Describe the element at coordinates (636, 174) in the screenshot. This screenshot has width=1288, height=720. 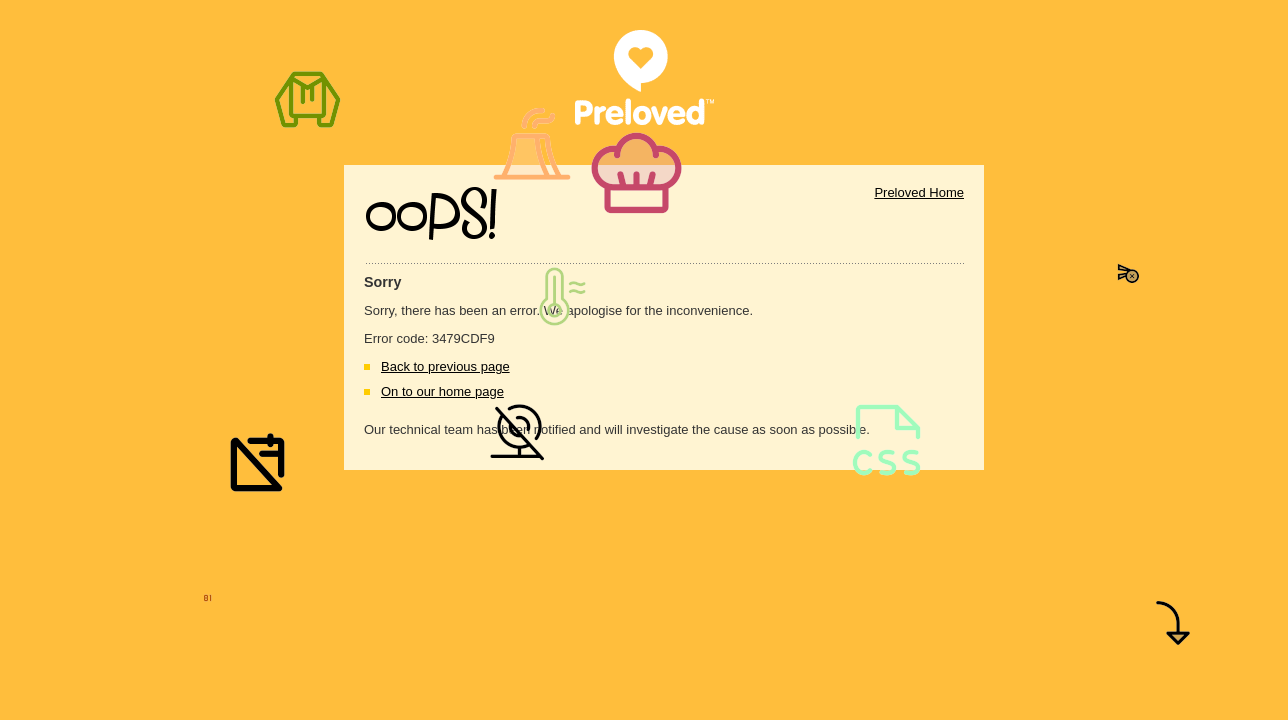
I see `browse recipes or cooking content` at that location.